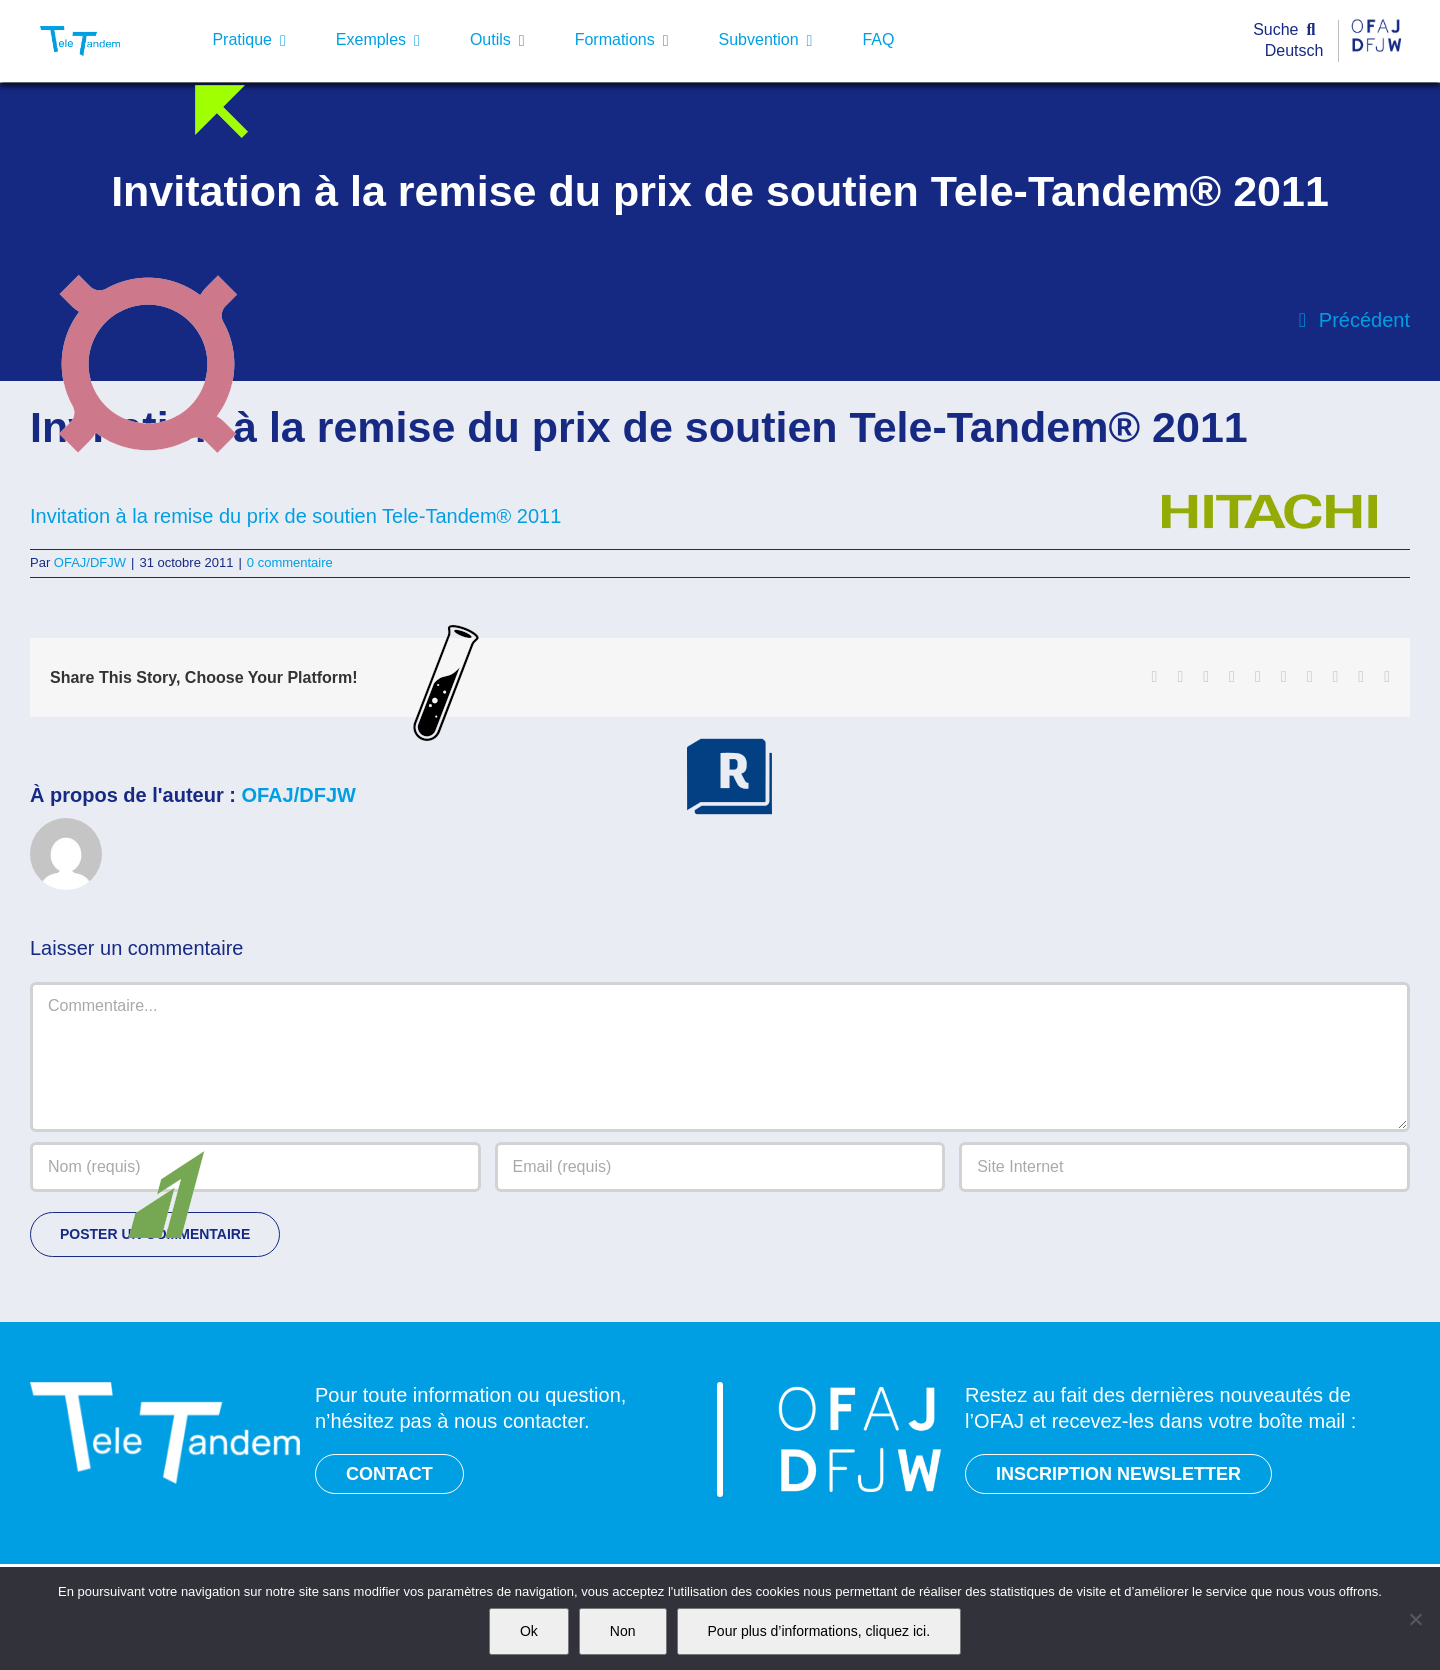  Describe the element at coordinates (446, 683) in the screenshot. I see `jekyll static site generator logo` at that location.